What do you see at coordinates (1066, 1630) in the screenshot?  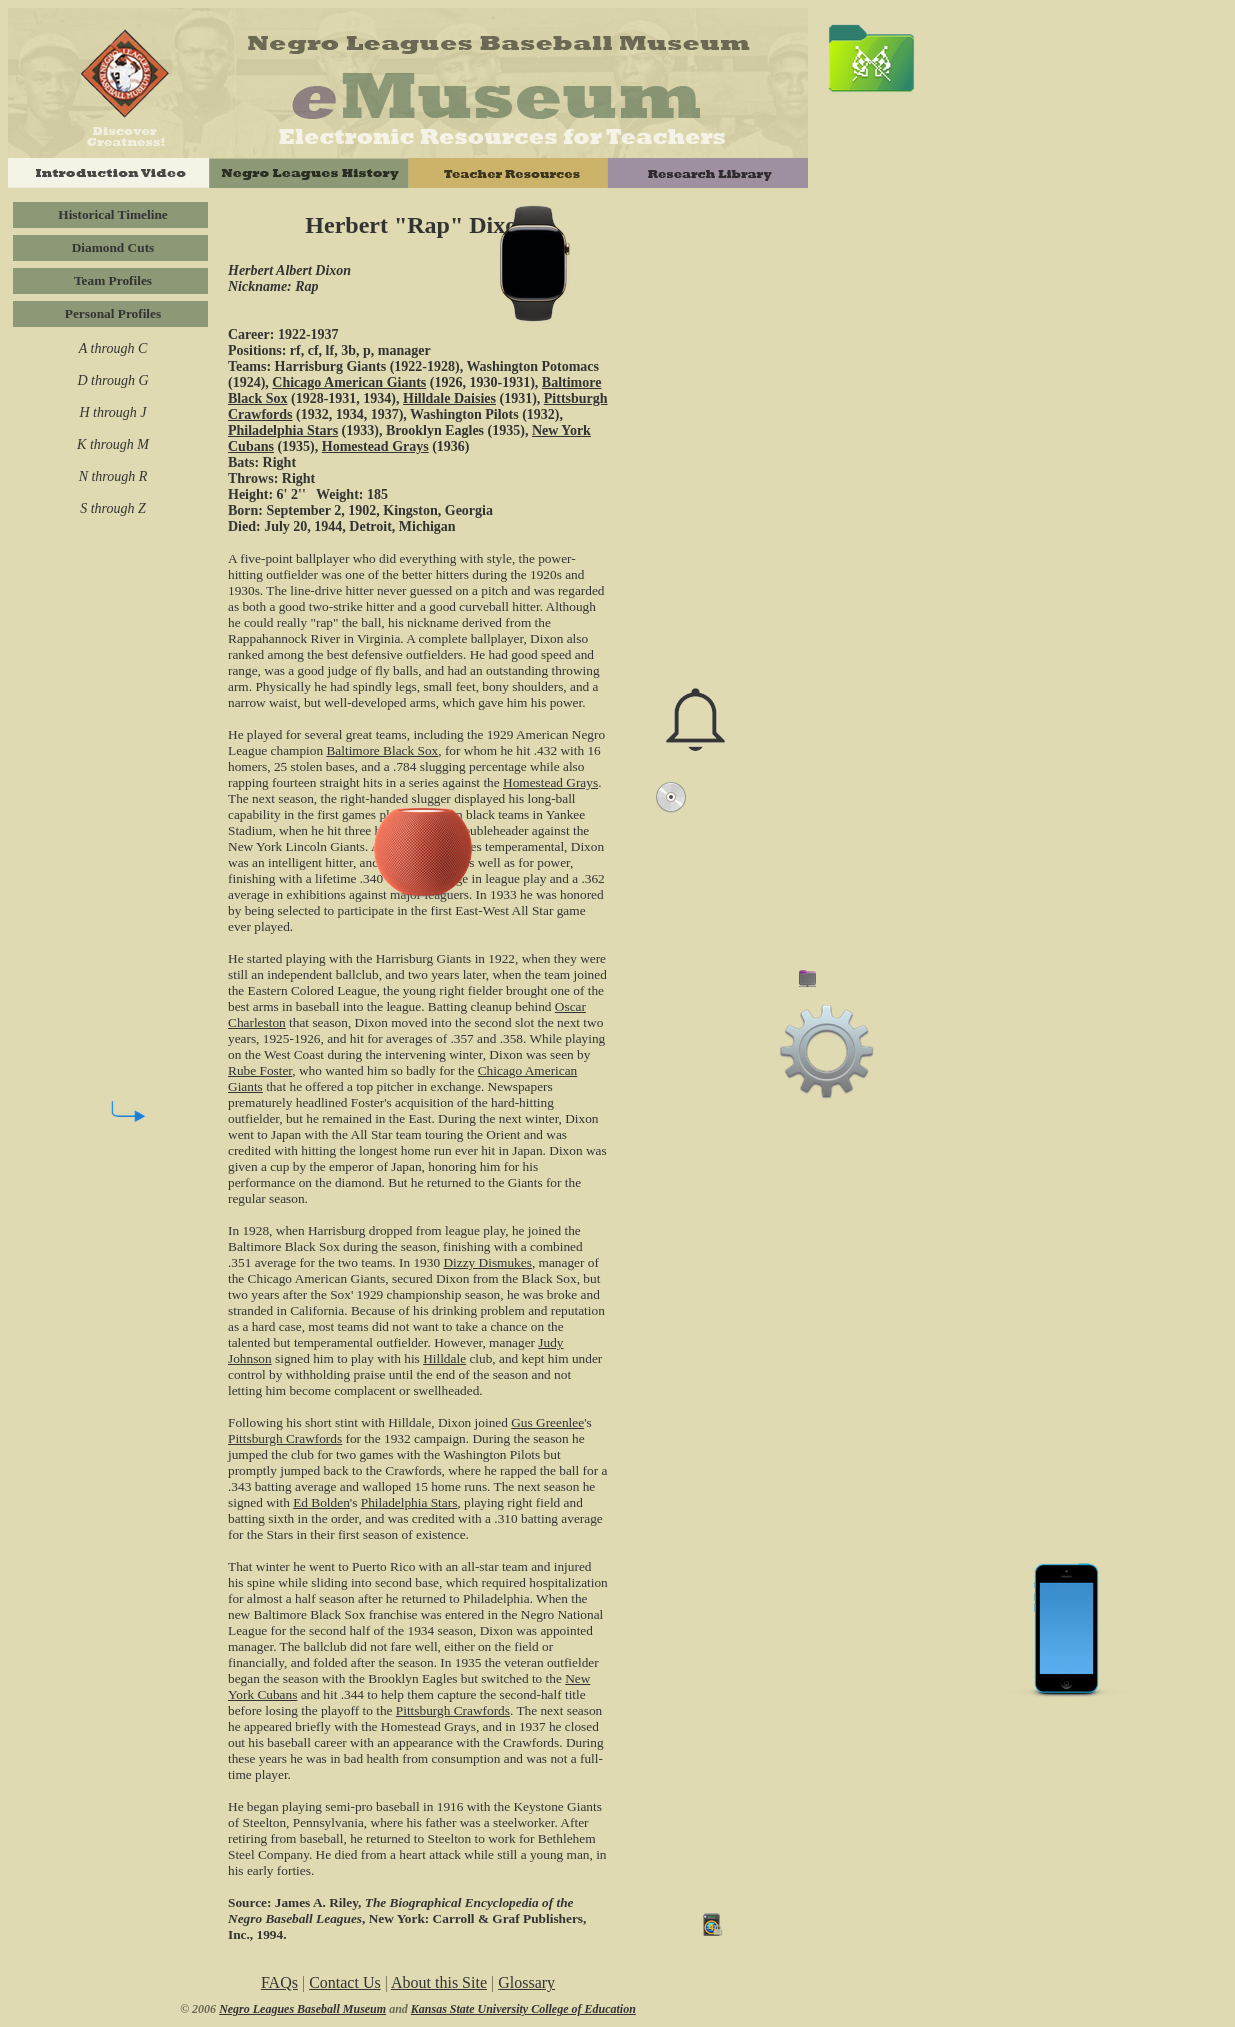 I see `iPhone 5c device icon for system identification` at bounding box center [1066, 1630].